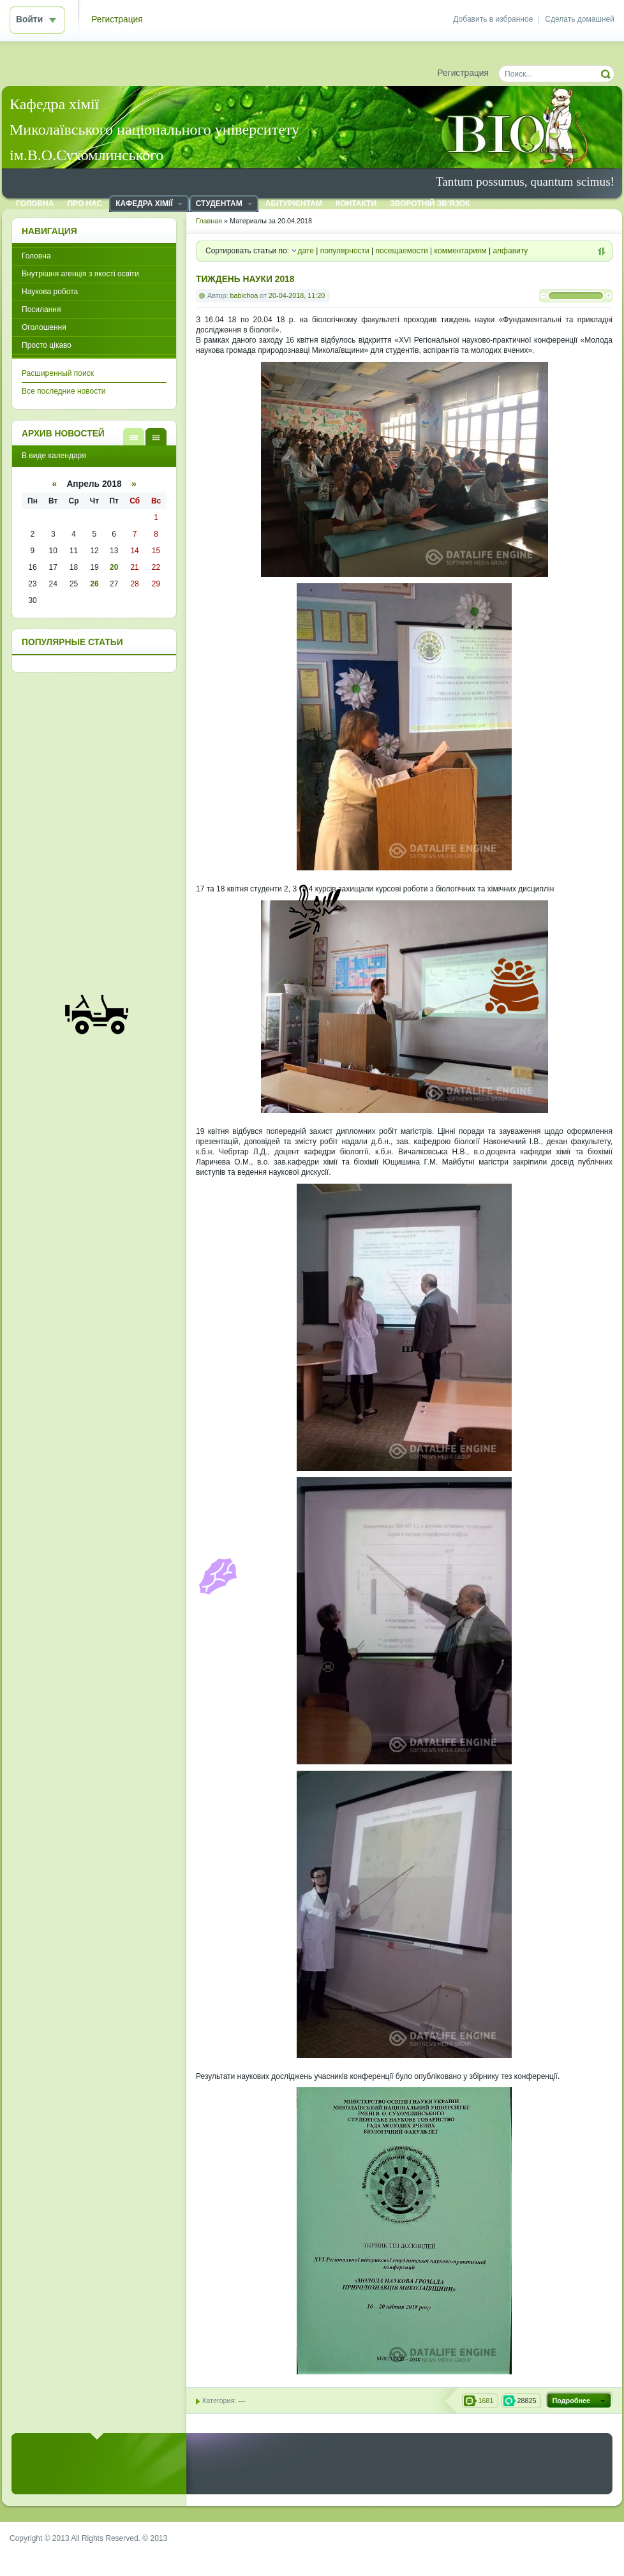  I want to click on view your coin pouch or in-game currency, so click(512, 986).